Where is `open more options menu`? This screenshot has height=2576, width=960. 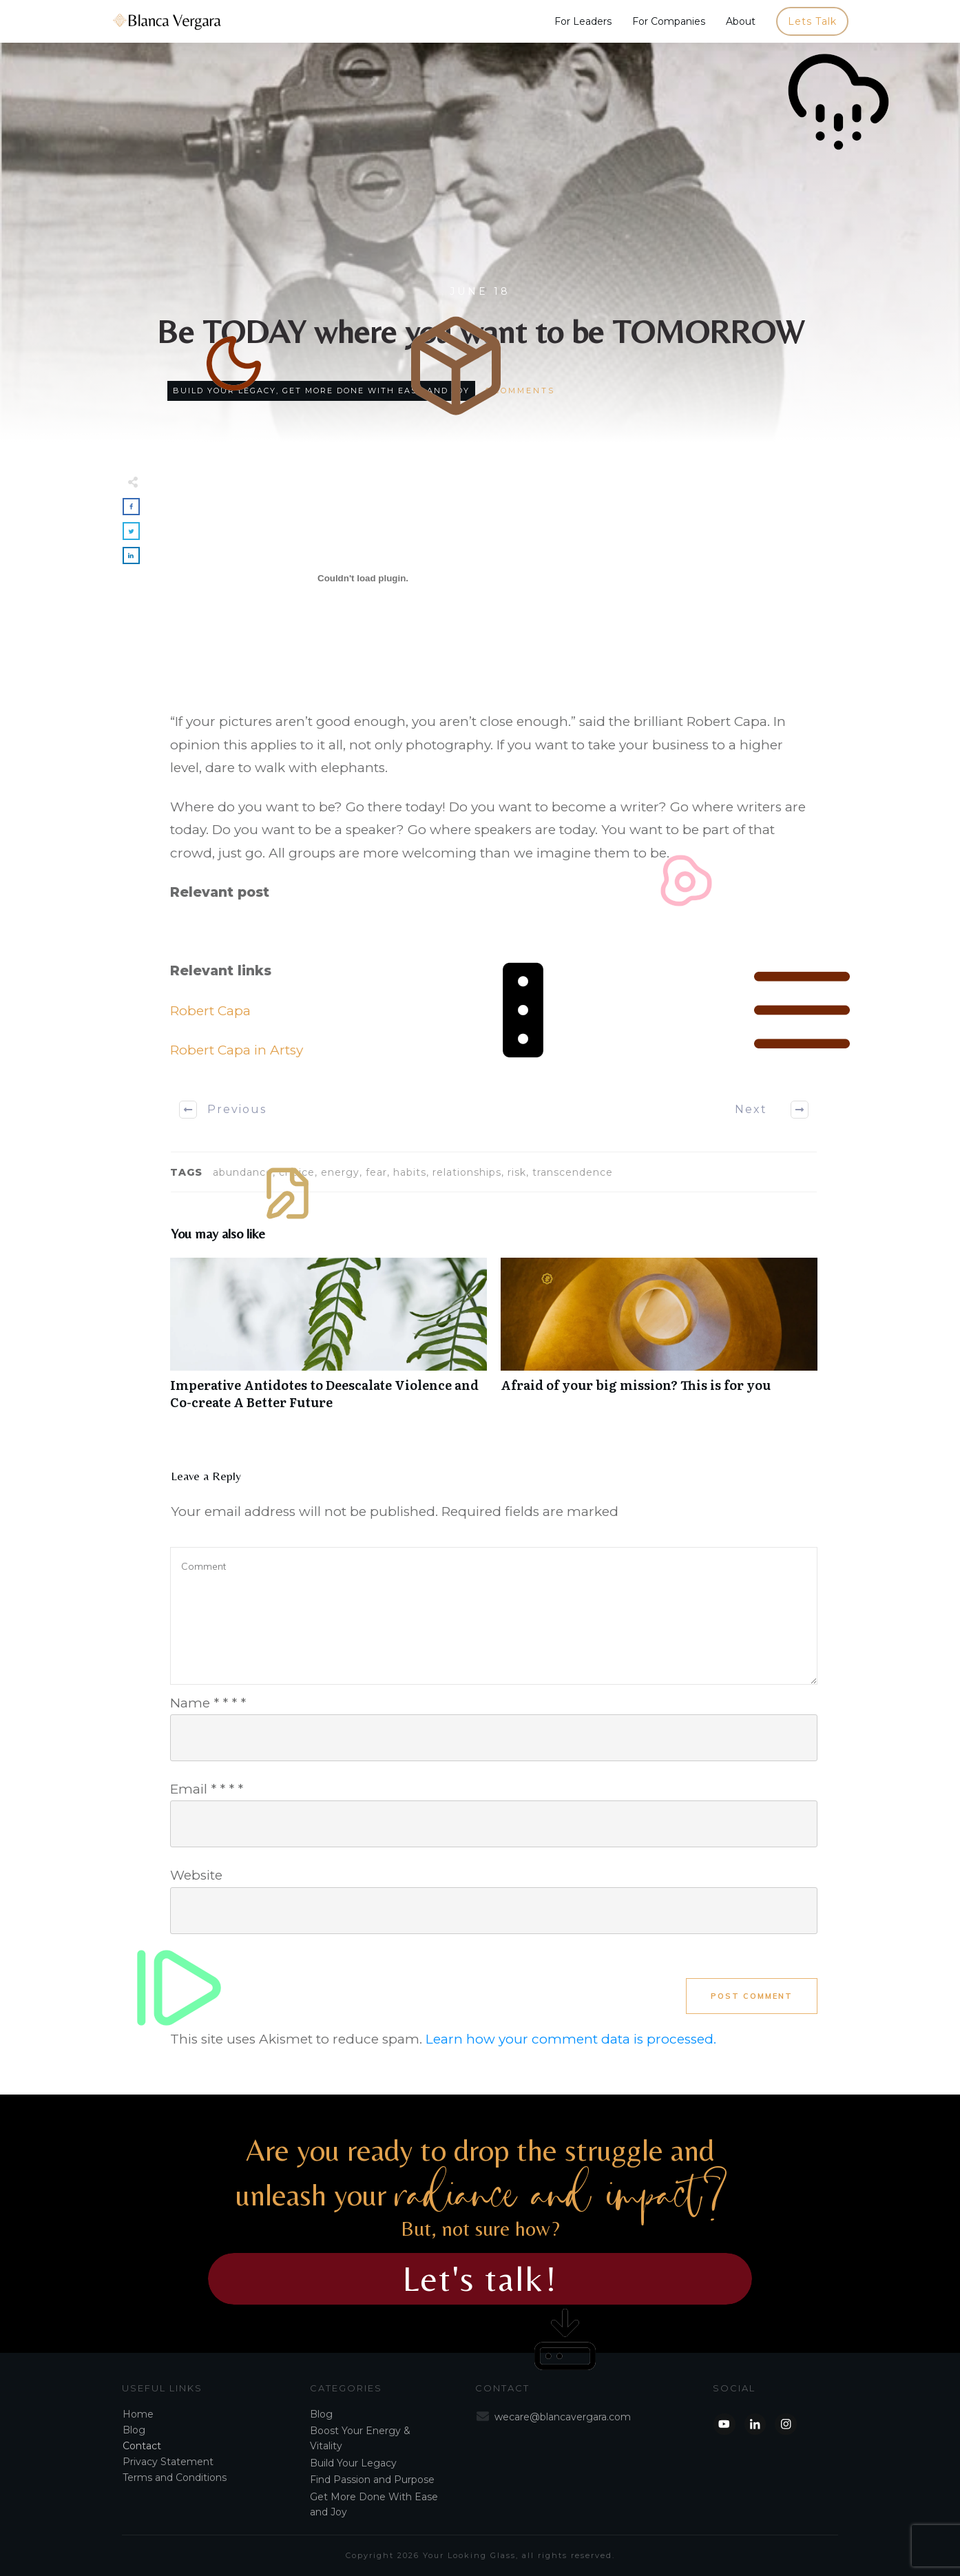
open more options menu is located at coordinates (523, 1010).